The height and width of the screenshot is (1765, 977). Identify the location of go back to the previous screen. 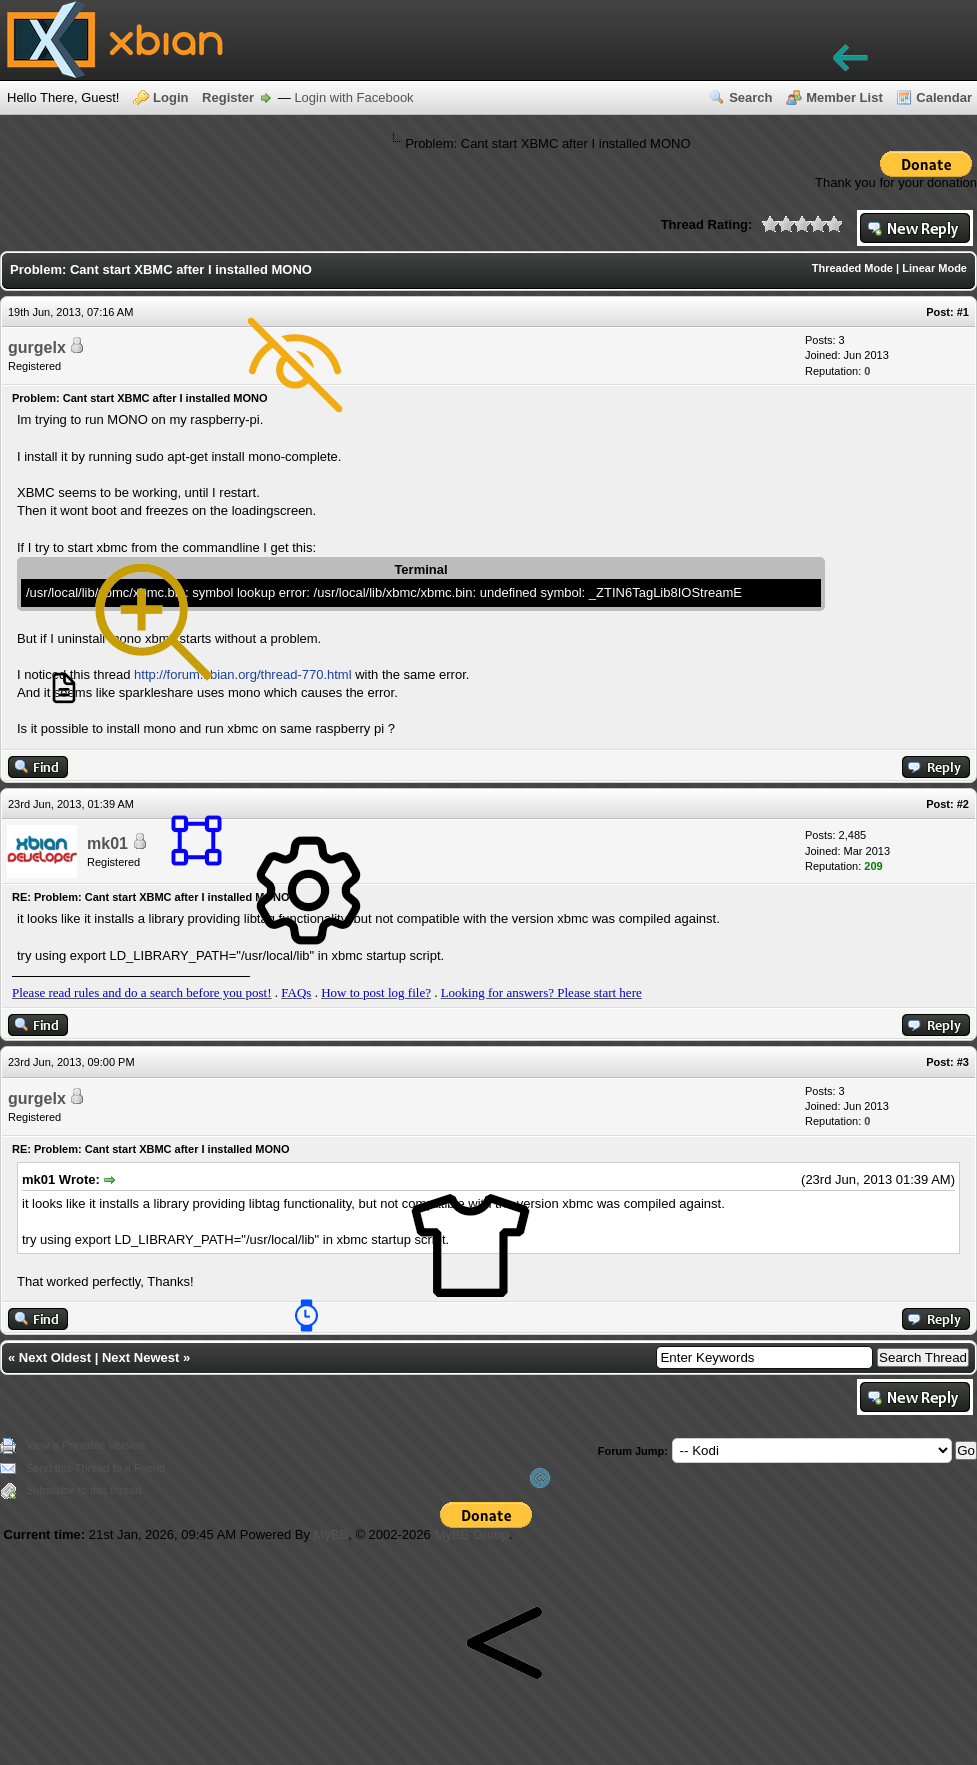
(506, 1643).